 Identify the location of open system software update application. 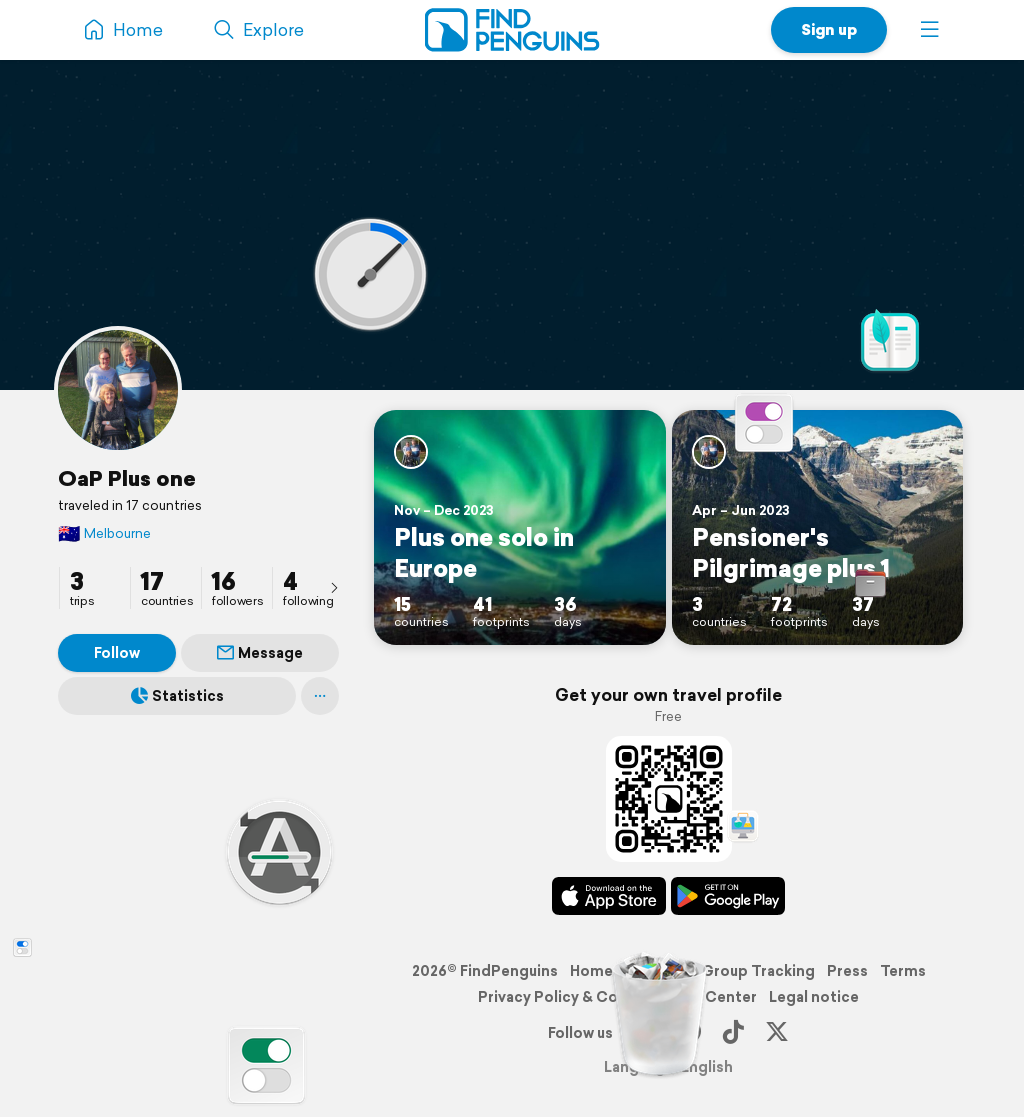
(279, 852).